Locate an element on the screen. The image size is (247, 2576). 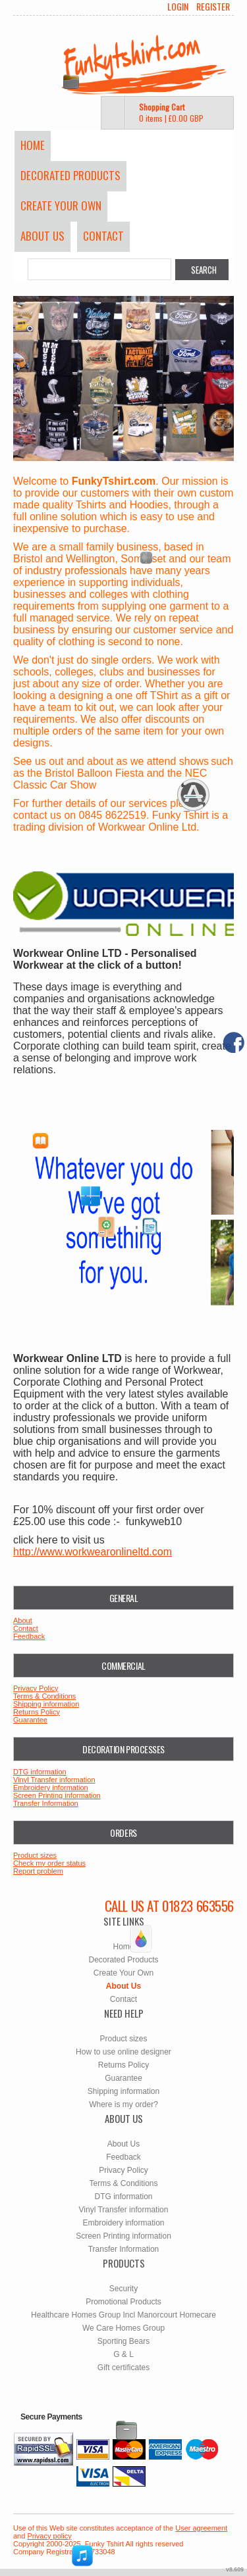
open the voice memos app to record or play audio is located at coordinates (146, 558).